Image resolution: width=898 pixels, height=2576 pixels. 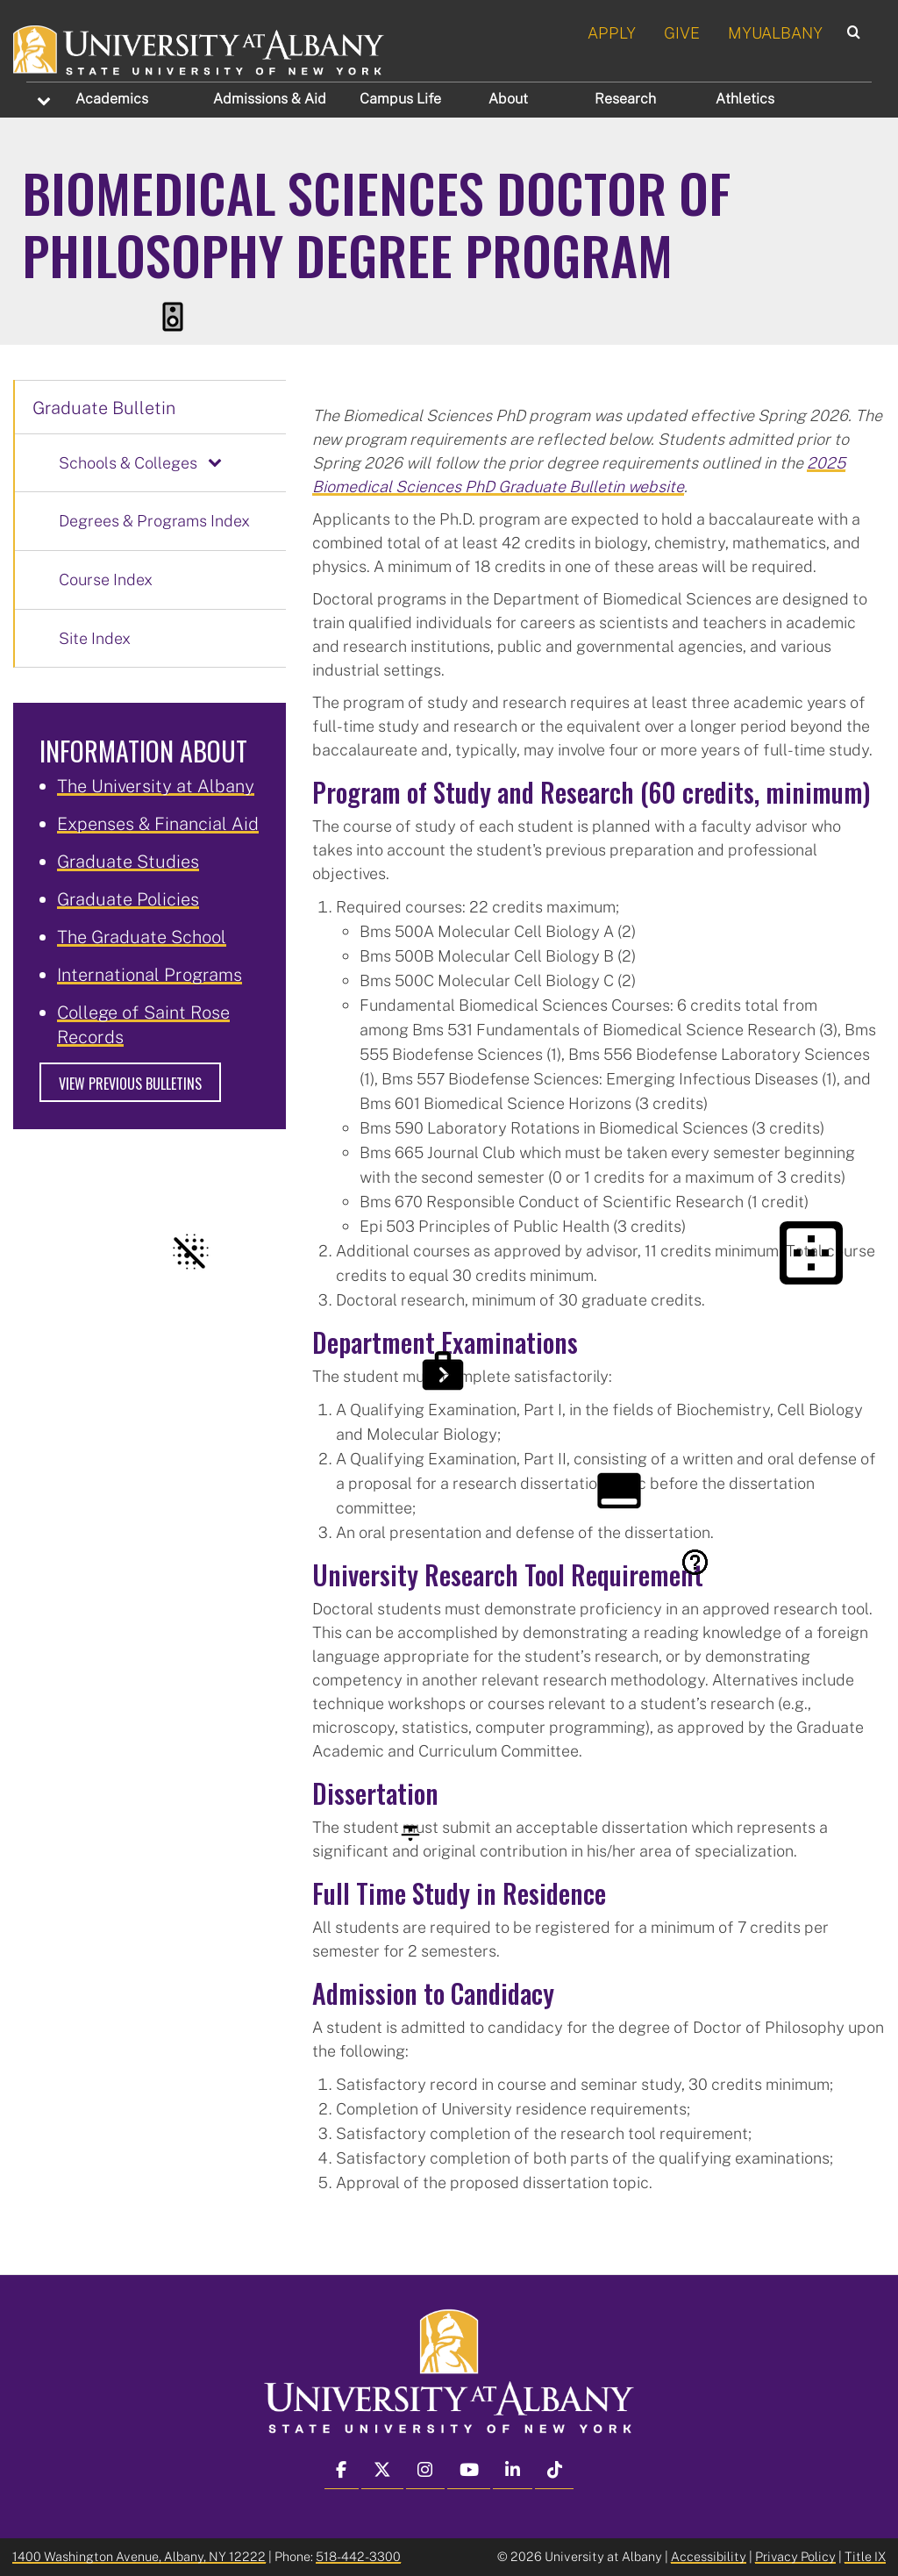 What do you see at coordinates (619, 1491) in the screenshot?
I see `add a call-to-action overlay to video content` at bounding box center [619, 1491].